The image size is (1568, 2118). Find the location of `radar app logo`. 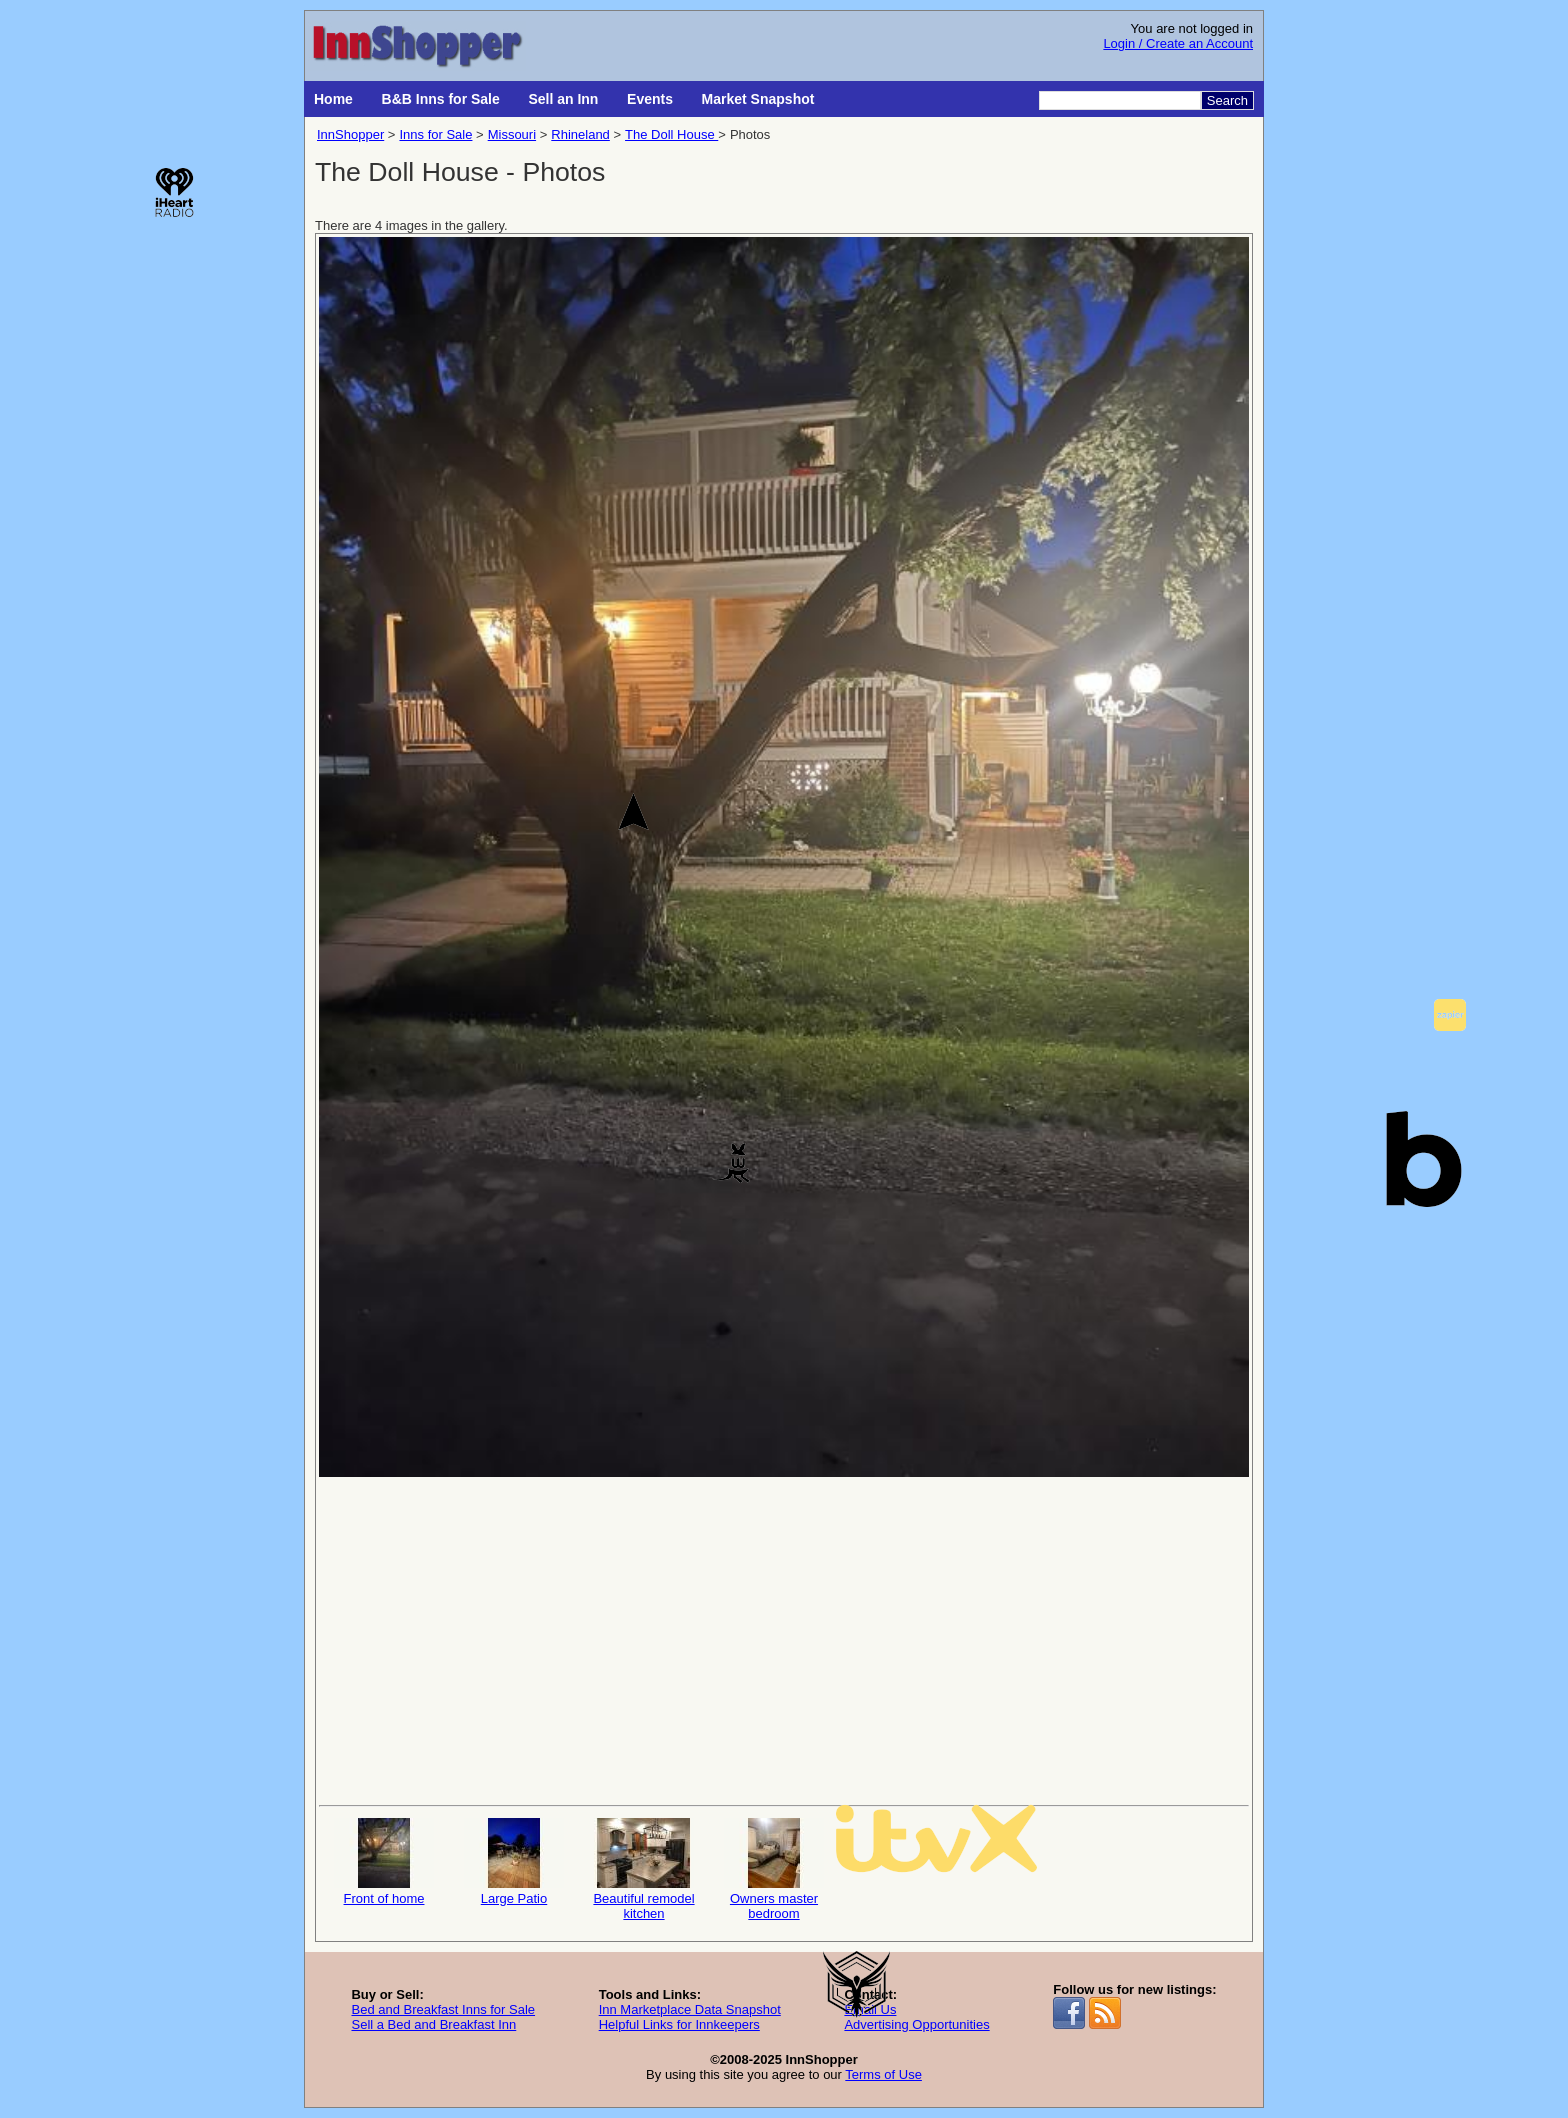

radar app logo is located at coordinates (633, 811).